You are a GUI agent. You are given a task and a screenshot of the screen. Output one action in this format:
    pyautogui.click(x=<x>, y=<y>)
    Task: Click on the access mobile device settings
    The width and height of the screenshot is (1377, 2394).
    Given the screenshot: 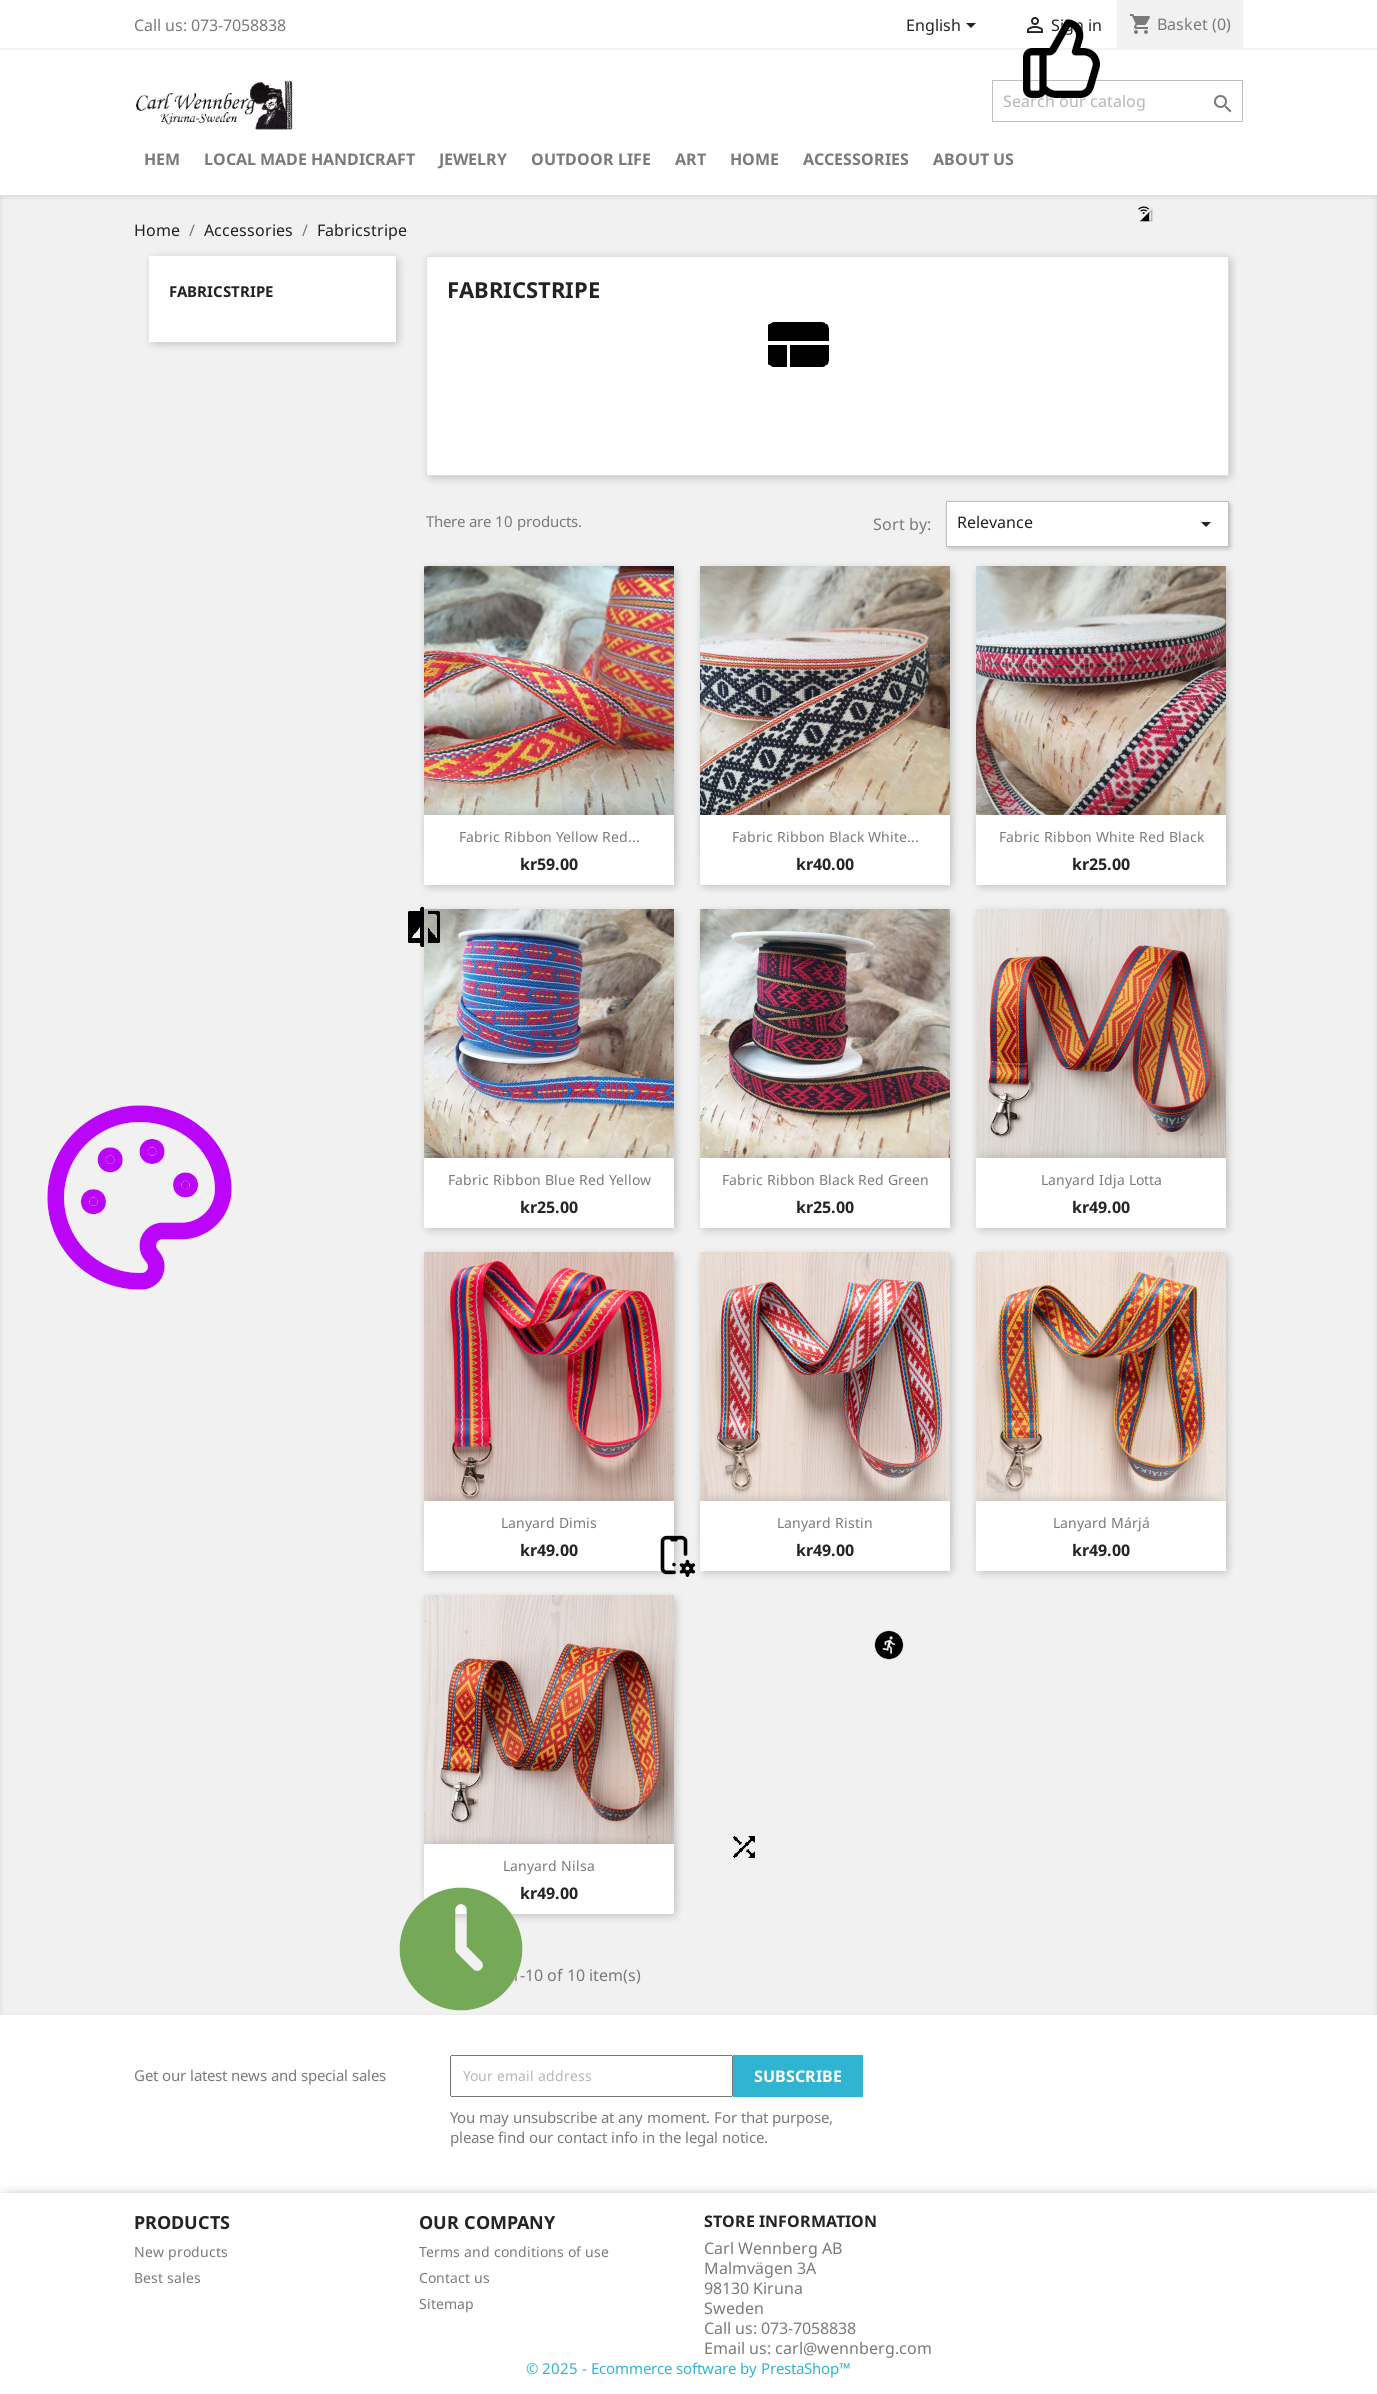 What is the action you would take?
    pyautogui.click(x=674, y=1555)
    